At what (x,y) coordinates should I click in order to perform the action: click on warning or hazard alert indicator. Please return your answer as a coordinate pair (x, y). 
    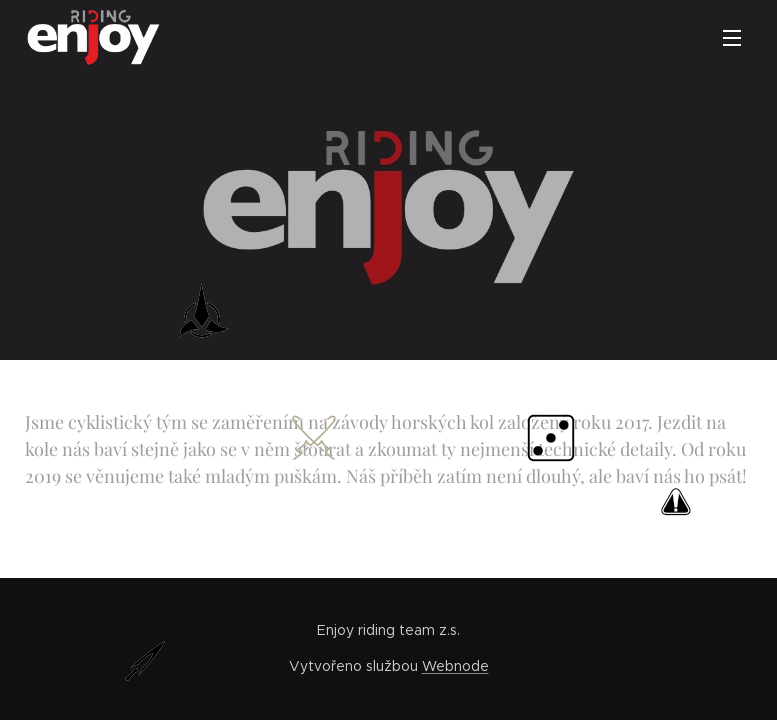
    Looking at the image, I should click on (676, 502).